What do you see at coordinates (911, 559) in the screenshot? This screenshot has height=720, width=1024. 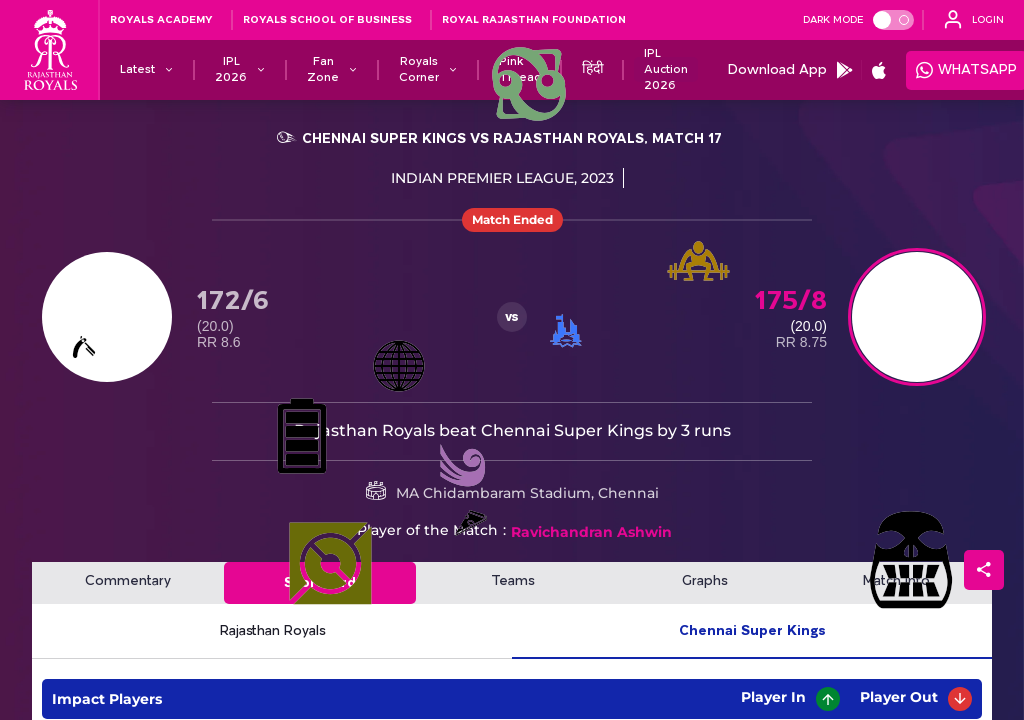 I see `select a totem or tribal-themed game element` at bounding box center [911, 559].